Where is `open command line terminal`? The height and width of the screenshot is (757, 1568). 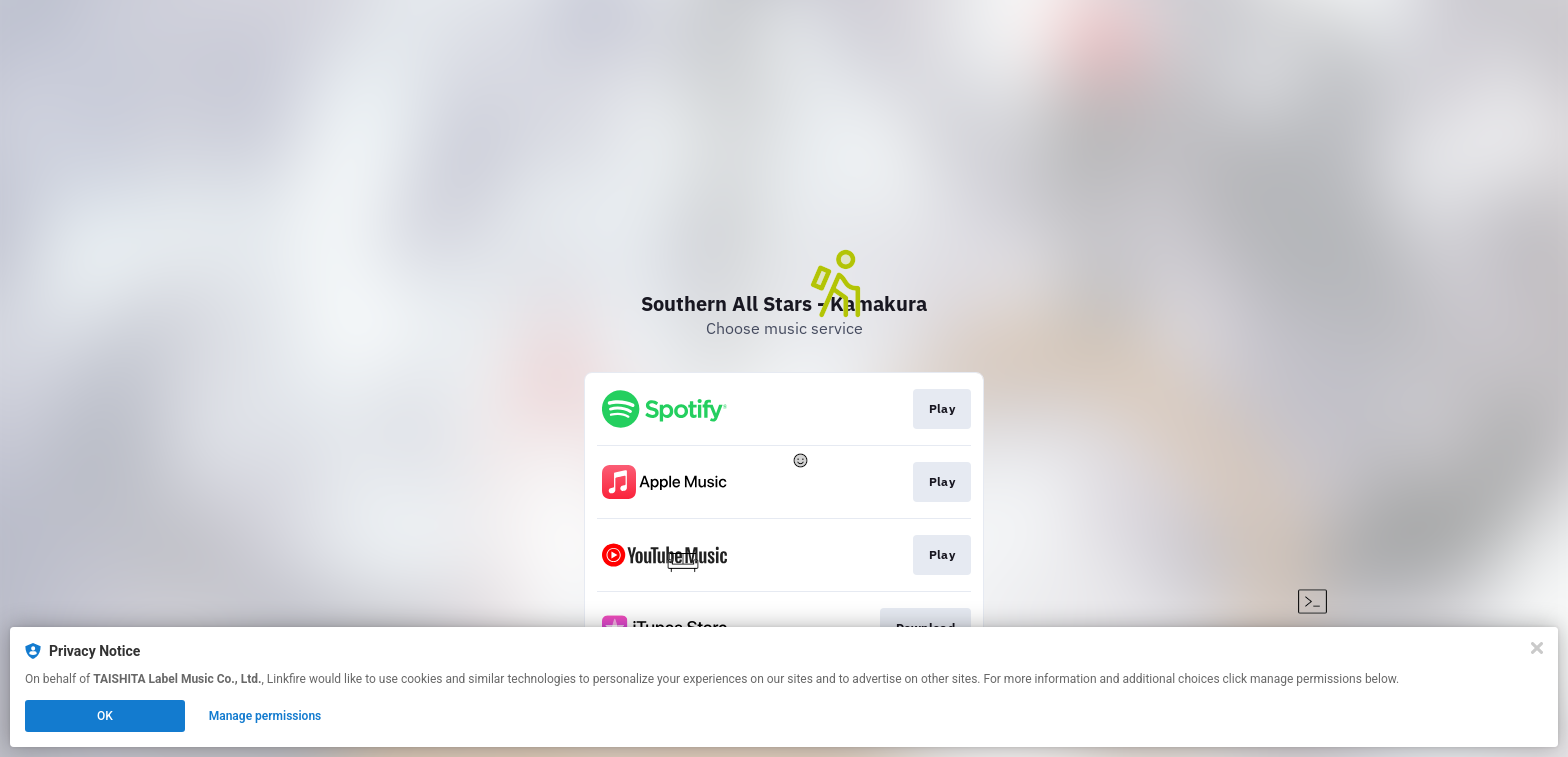
open command line terminal is located at coordinates (1312, 601).